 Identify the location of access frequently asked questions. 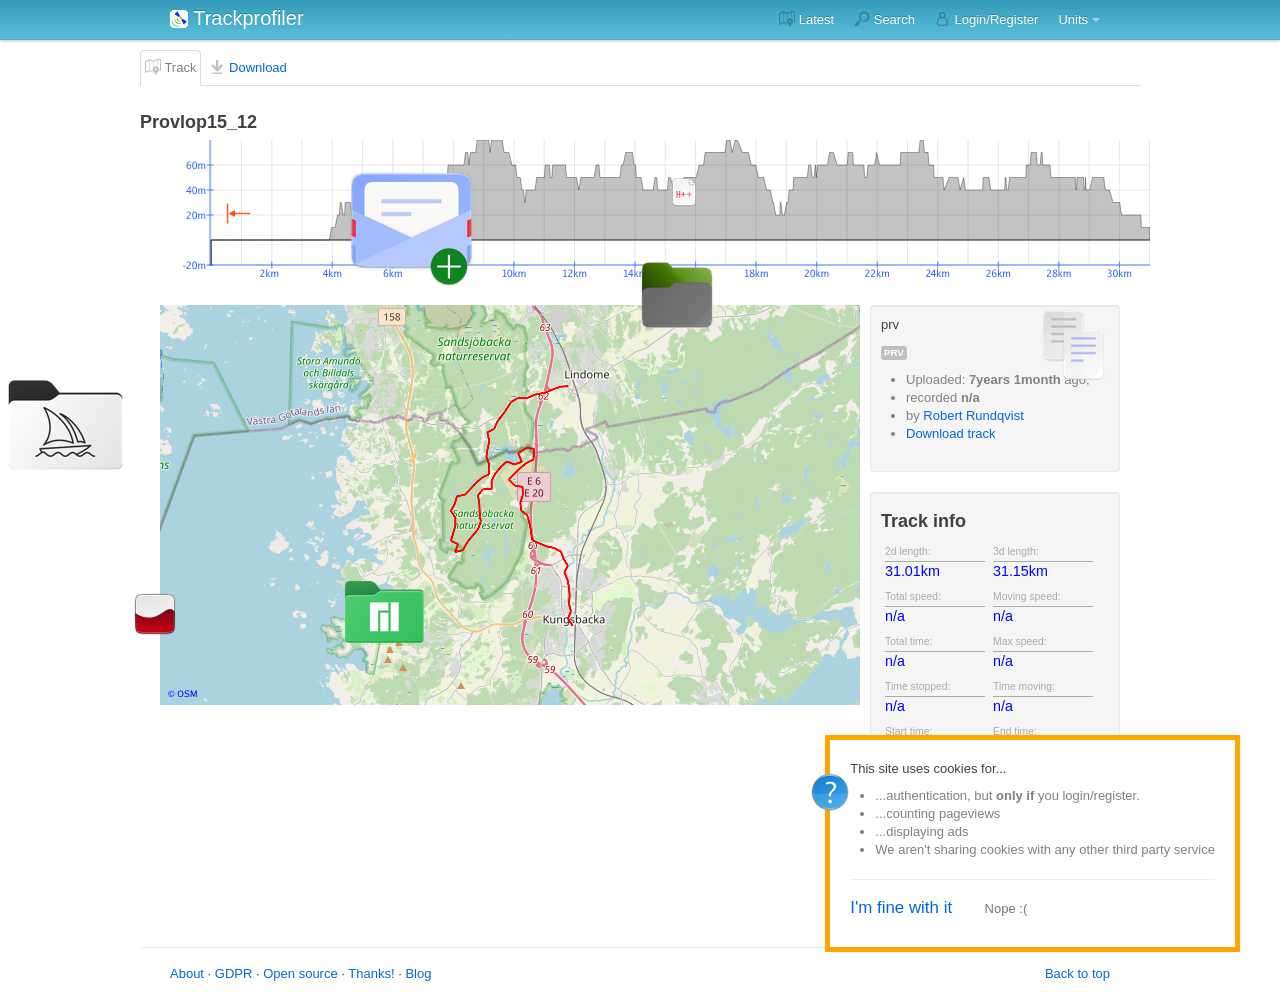
(830, 792).